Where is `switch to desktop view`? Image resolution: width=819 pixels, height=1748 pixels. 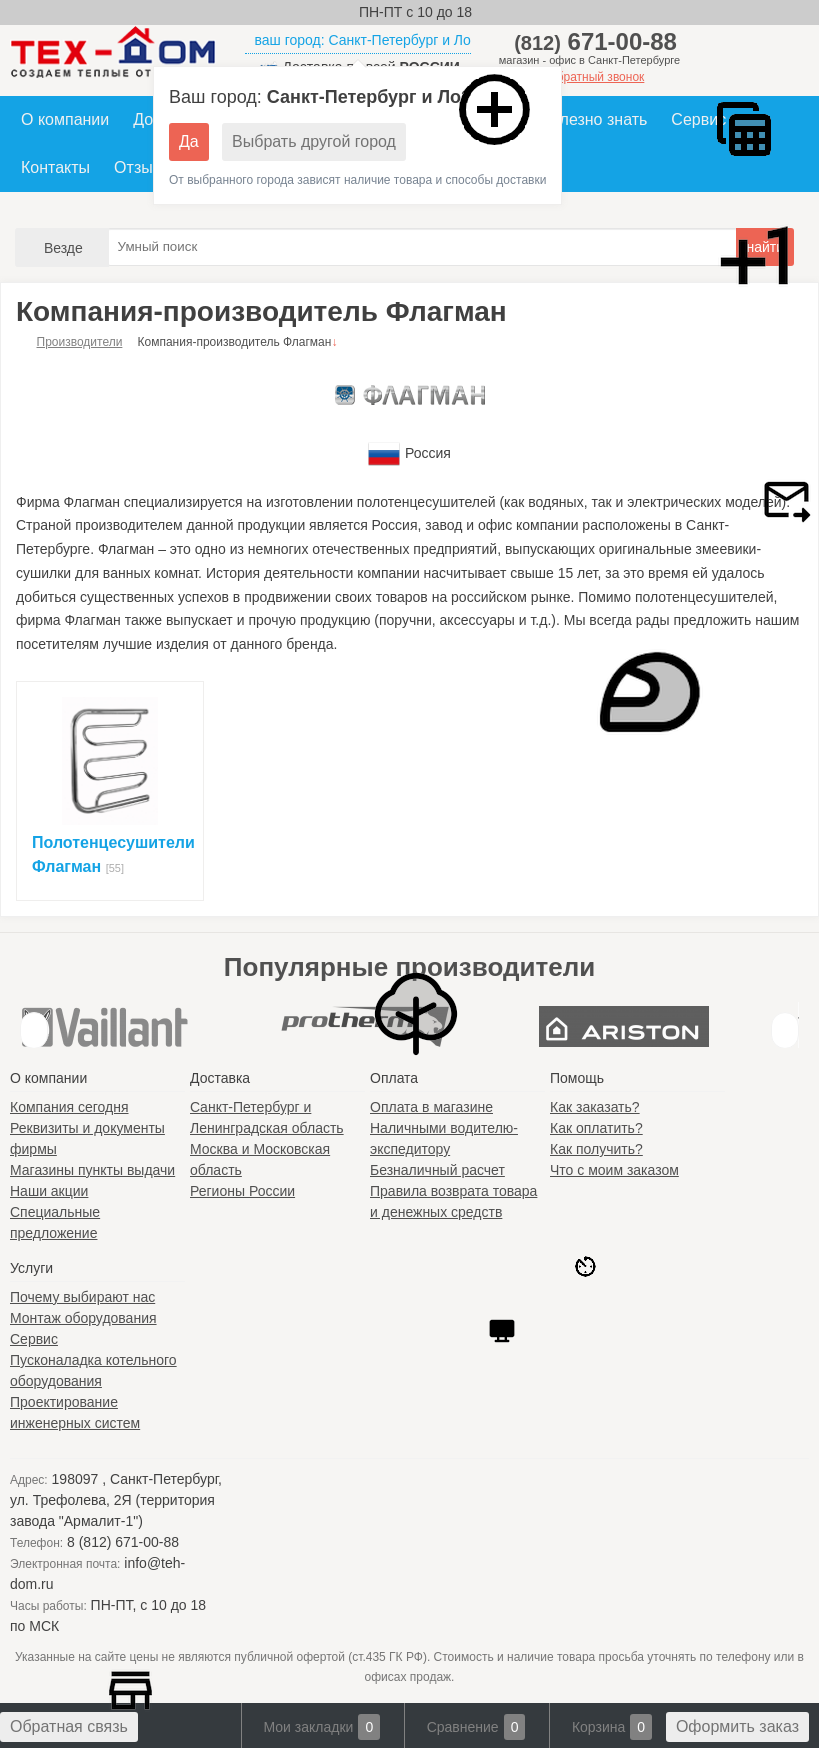 switch to desktop view is located at coordinates (502, 1331).